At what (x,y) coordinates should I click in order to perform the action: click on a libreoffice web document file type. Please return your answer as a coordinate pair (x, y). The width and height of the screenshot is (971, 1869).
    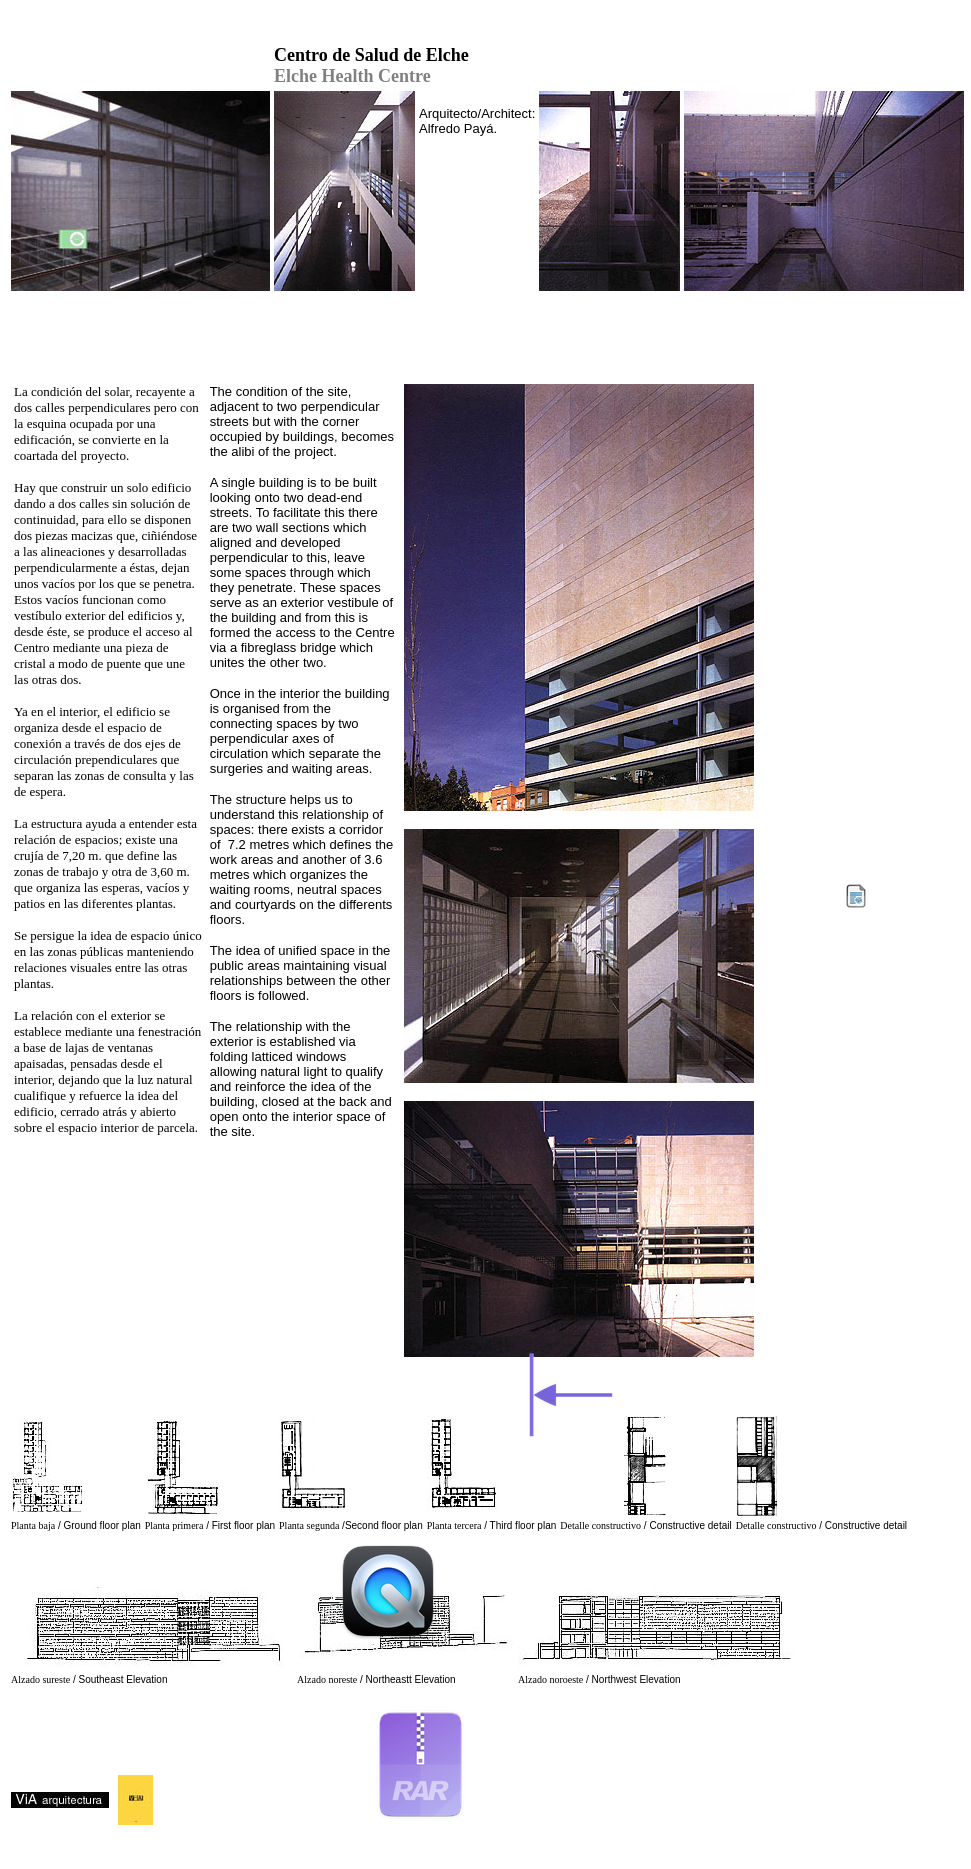
    Looking at the image, I should click on (856, 896).